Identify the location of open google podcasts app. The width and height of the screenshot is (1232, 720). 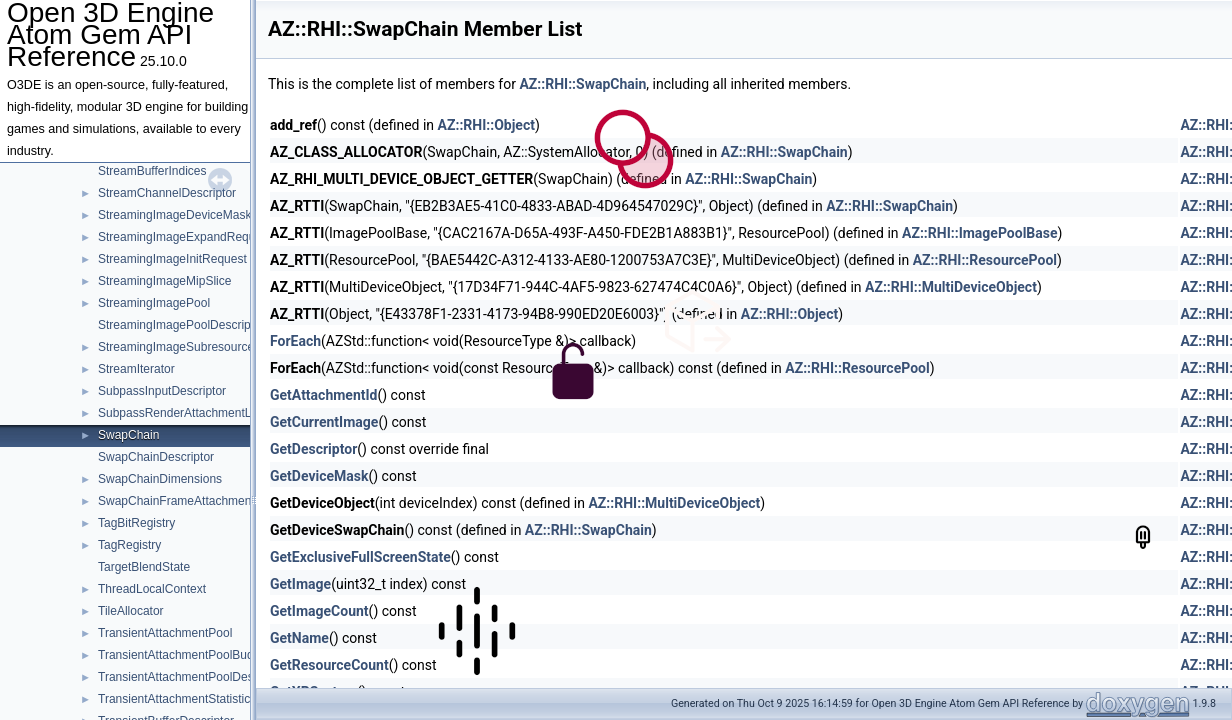
(477, 631).